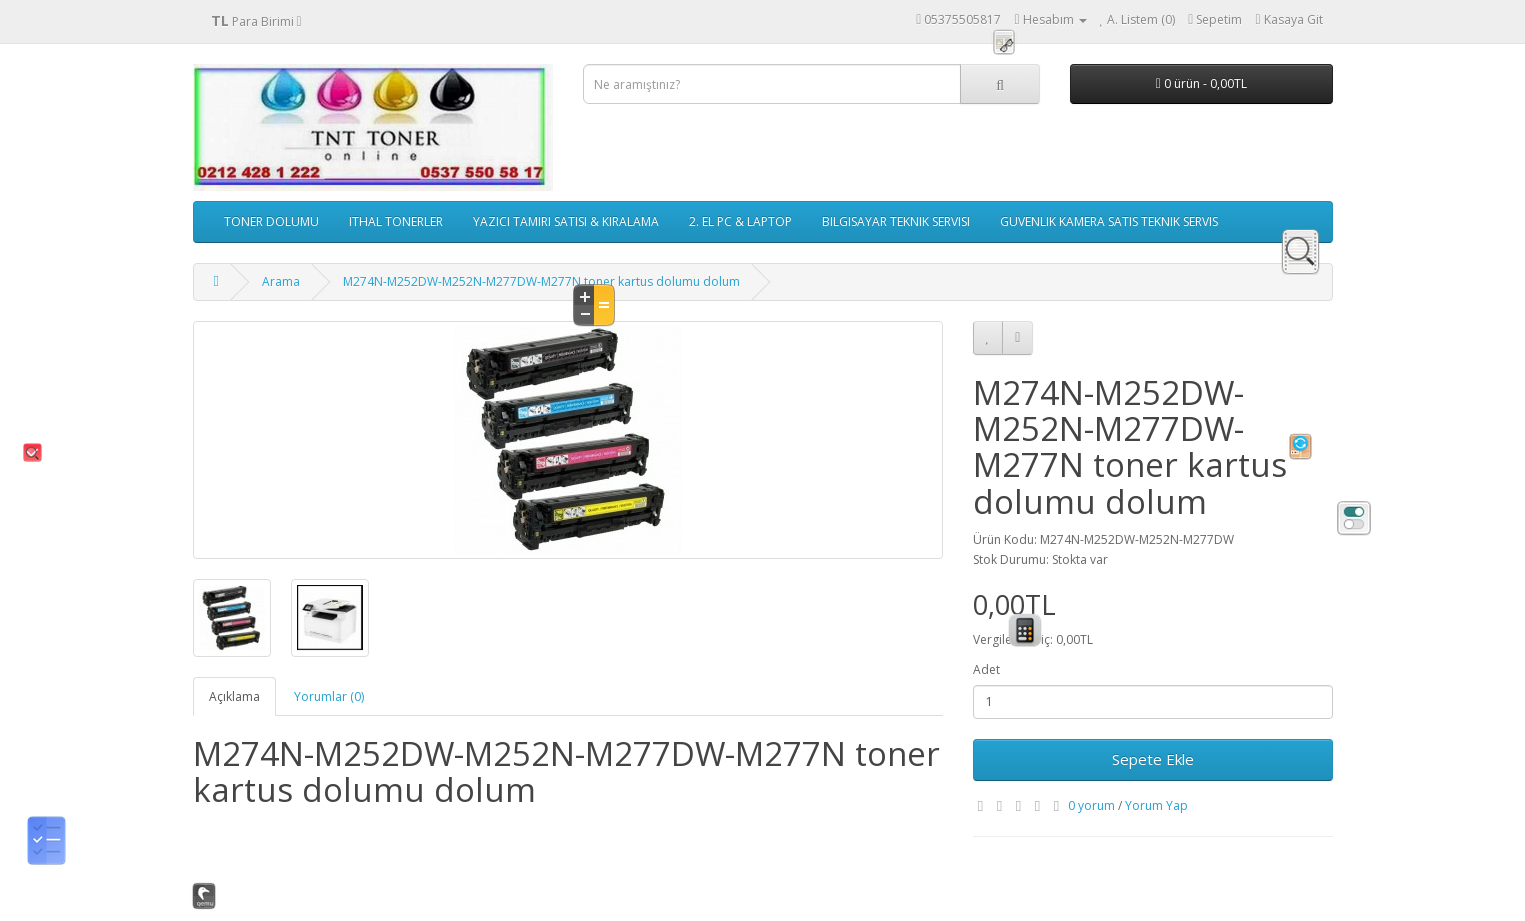  I want to click on qemu virtual disk image file, so click(204, 896).